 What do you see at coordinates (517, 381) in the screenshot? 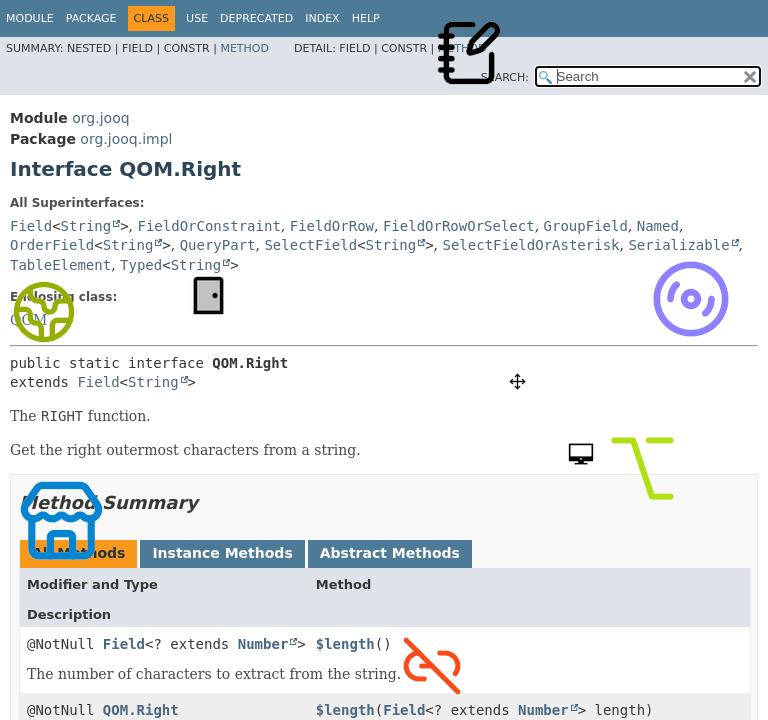
I see `move or reposition an element` at bounding box center [517, 381].